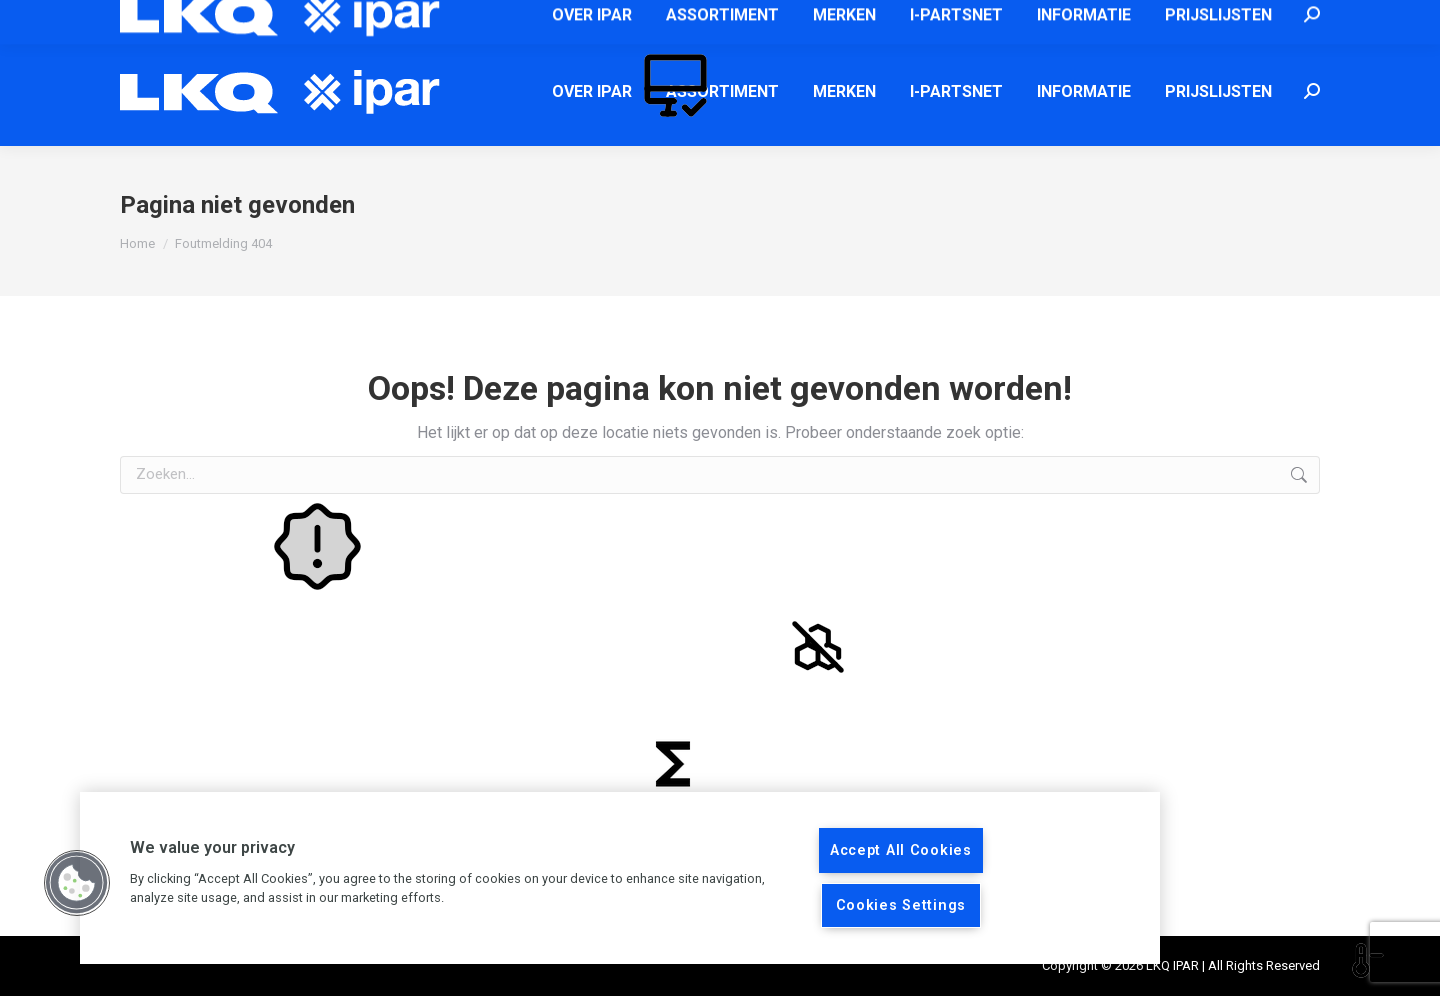 The width and height of the screenshot is (1440, 996). Describe the element at coordinates (317, 546) in the screenshot. I see `indicates a warning or important notice` at that location.